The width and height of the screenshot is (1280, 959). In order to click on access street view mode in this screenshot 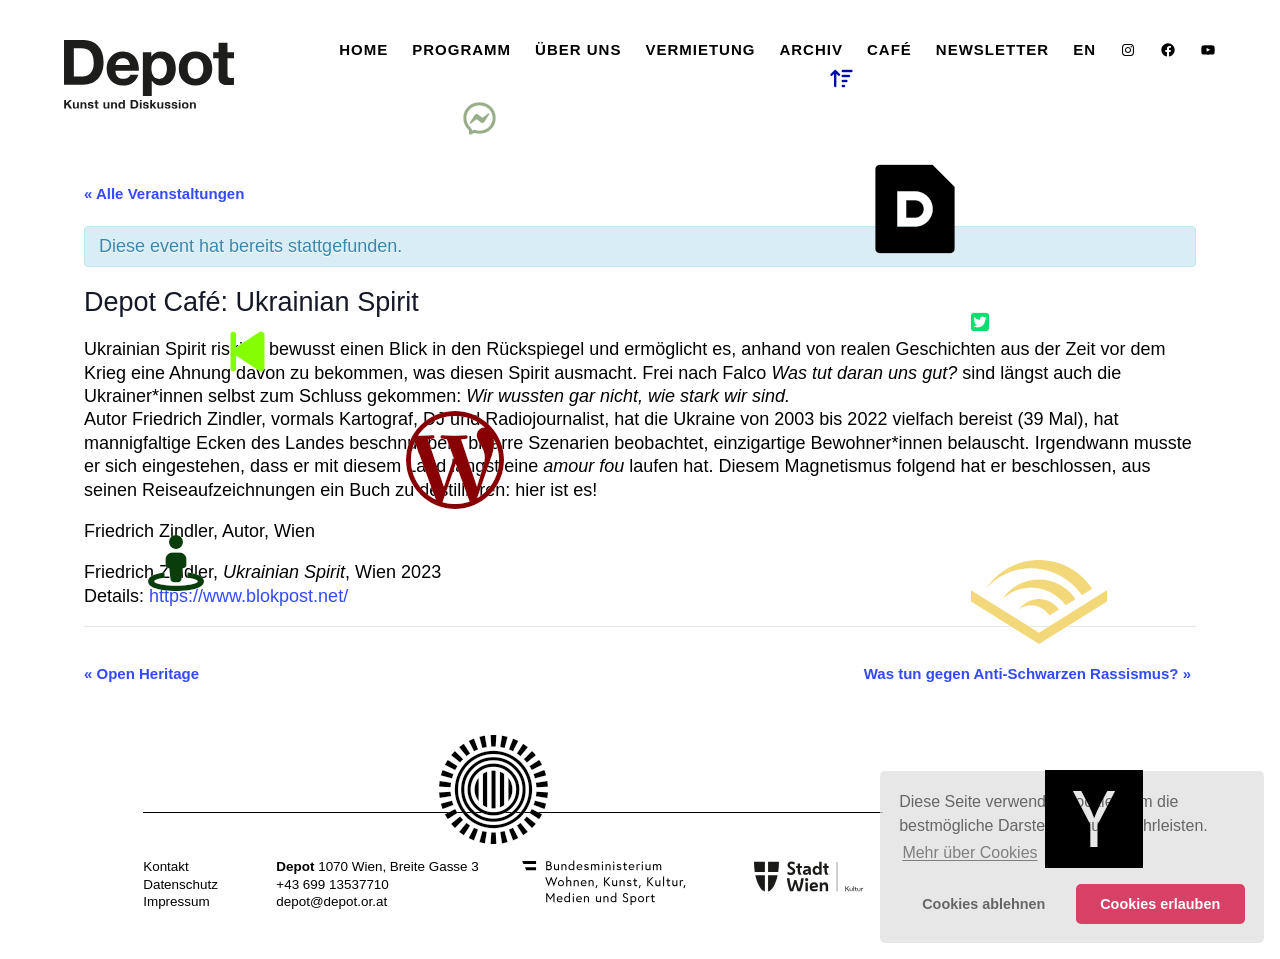, I will do `click(176, 563)`.